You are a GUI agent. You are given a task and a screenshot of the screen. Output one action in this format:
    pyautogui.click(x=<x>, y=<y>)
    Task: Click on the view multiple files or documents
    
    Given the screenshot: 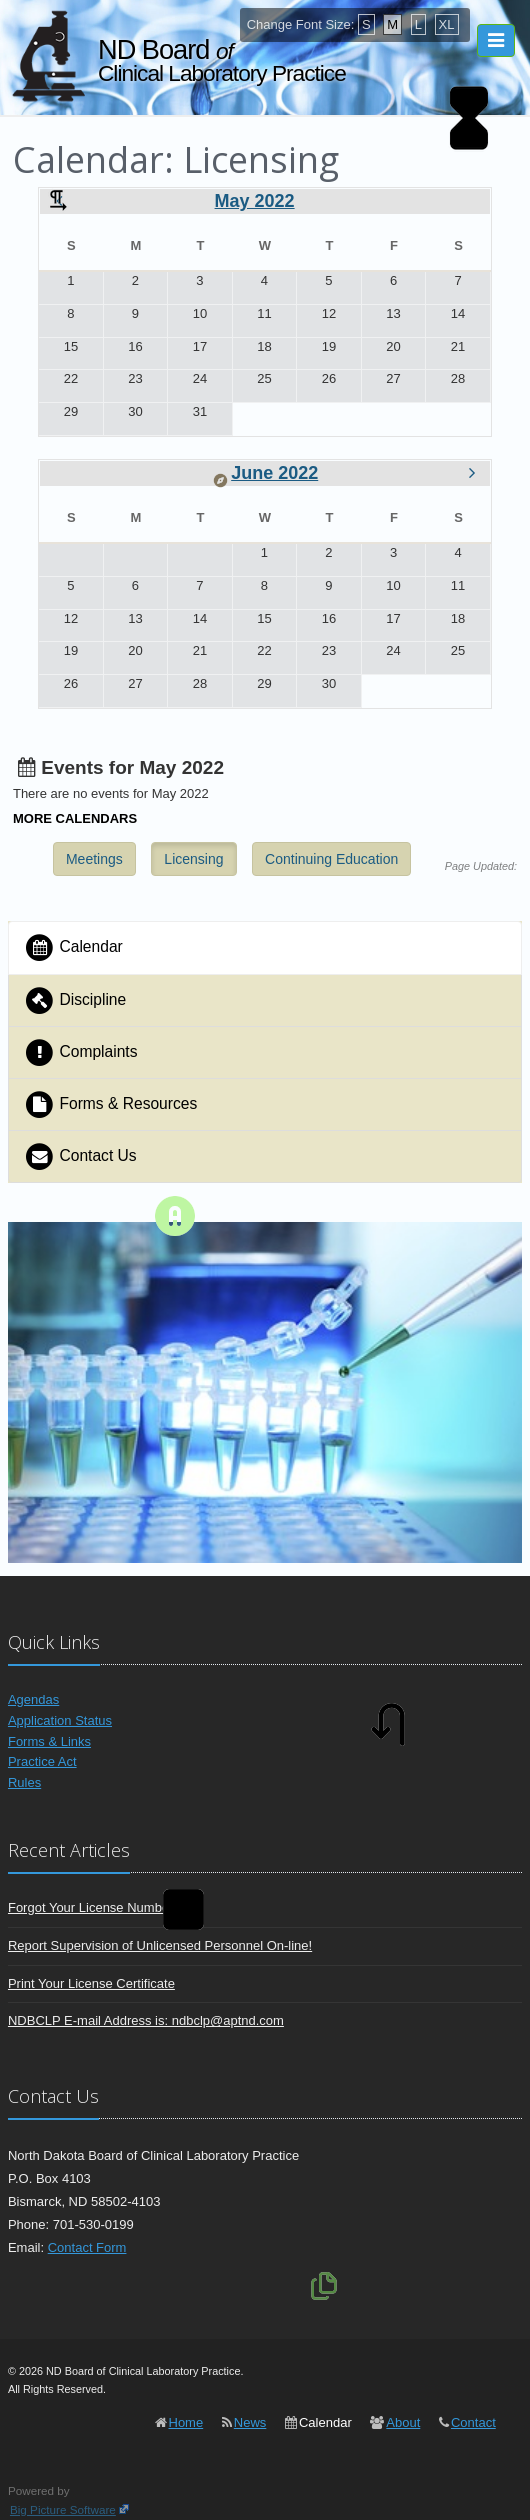 What is the action you would take?
    pyautogui.click(x=324, y=2286)
    